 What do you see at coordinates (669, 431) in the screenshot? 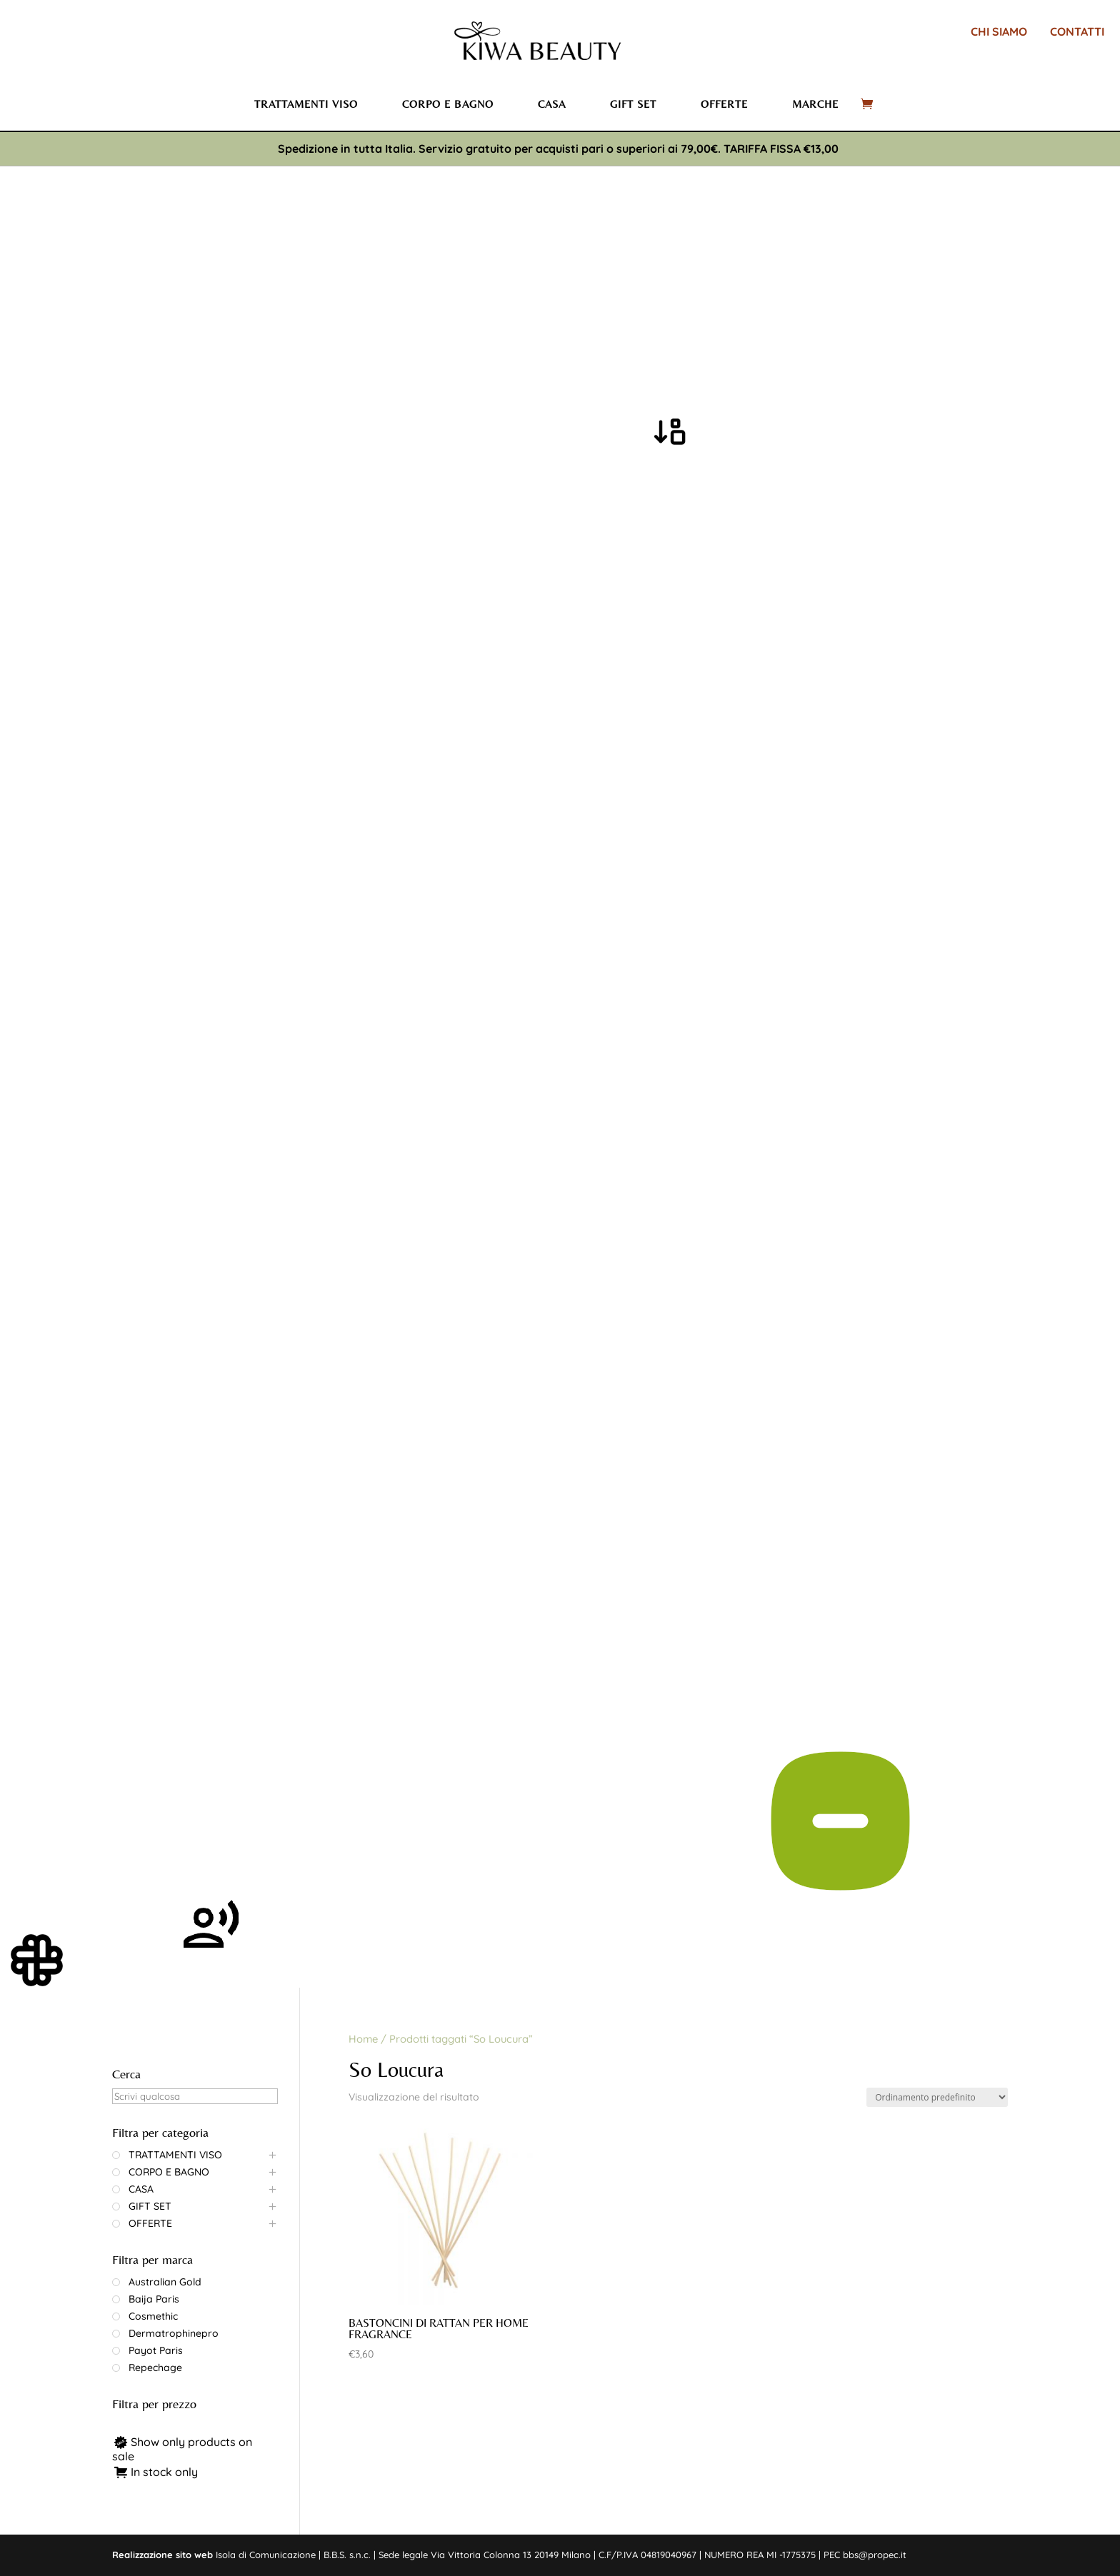
I see `sort items from smallest to largest` at bounding box center [669, 431].